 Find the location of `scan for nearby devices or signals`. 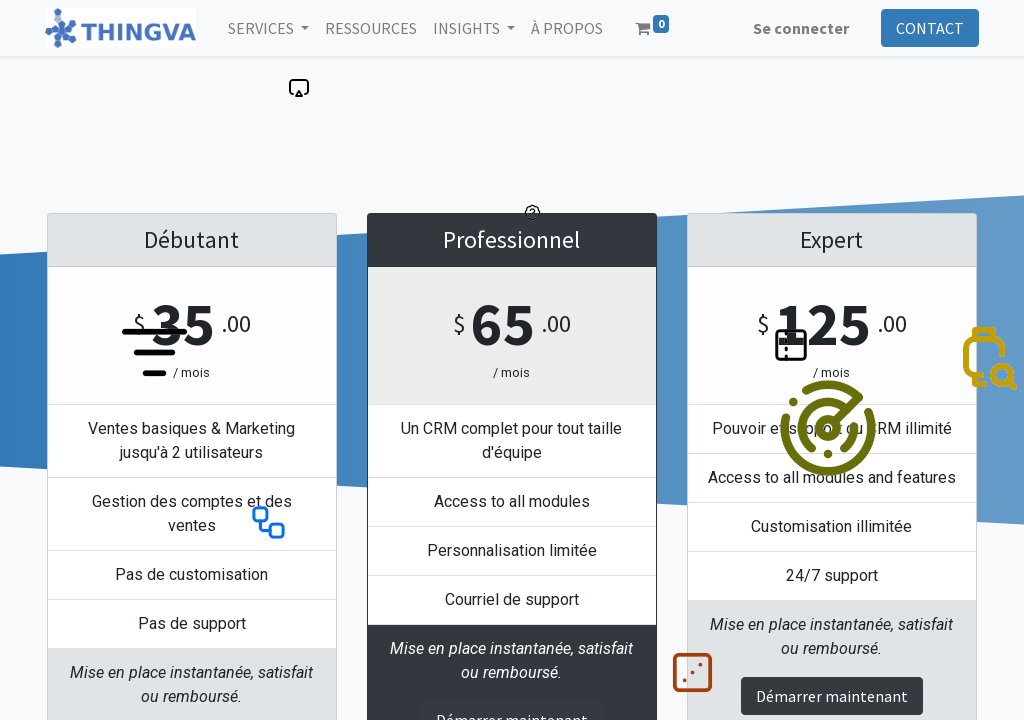

scan for nearby devices or signals is located at coordinates (828, 428).